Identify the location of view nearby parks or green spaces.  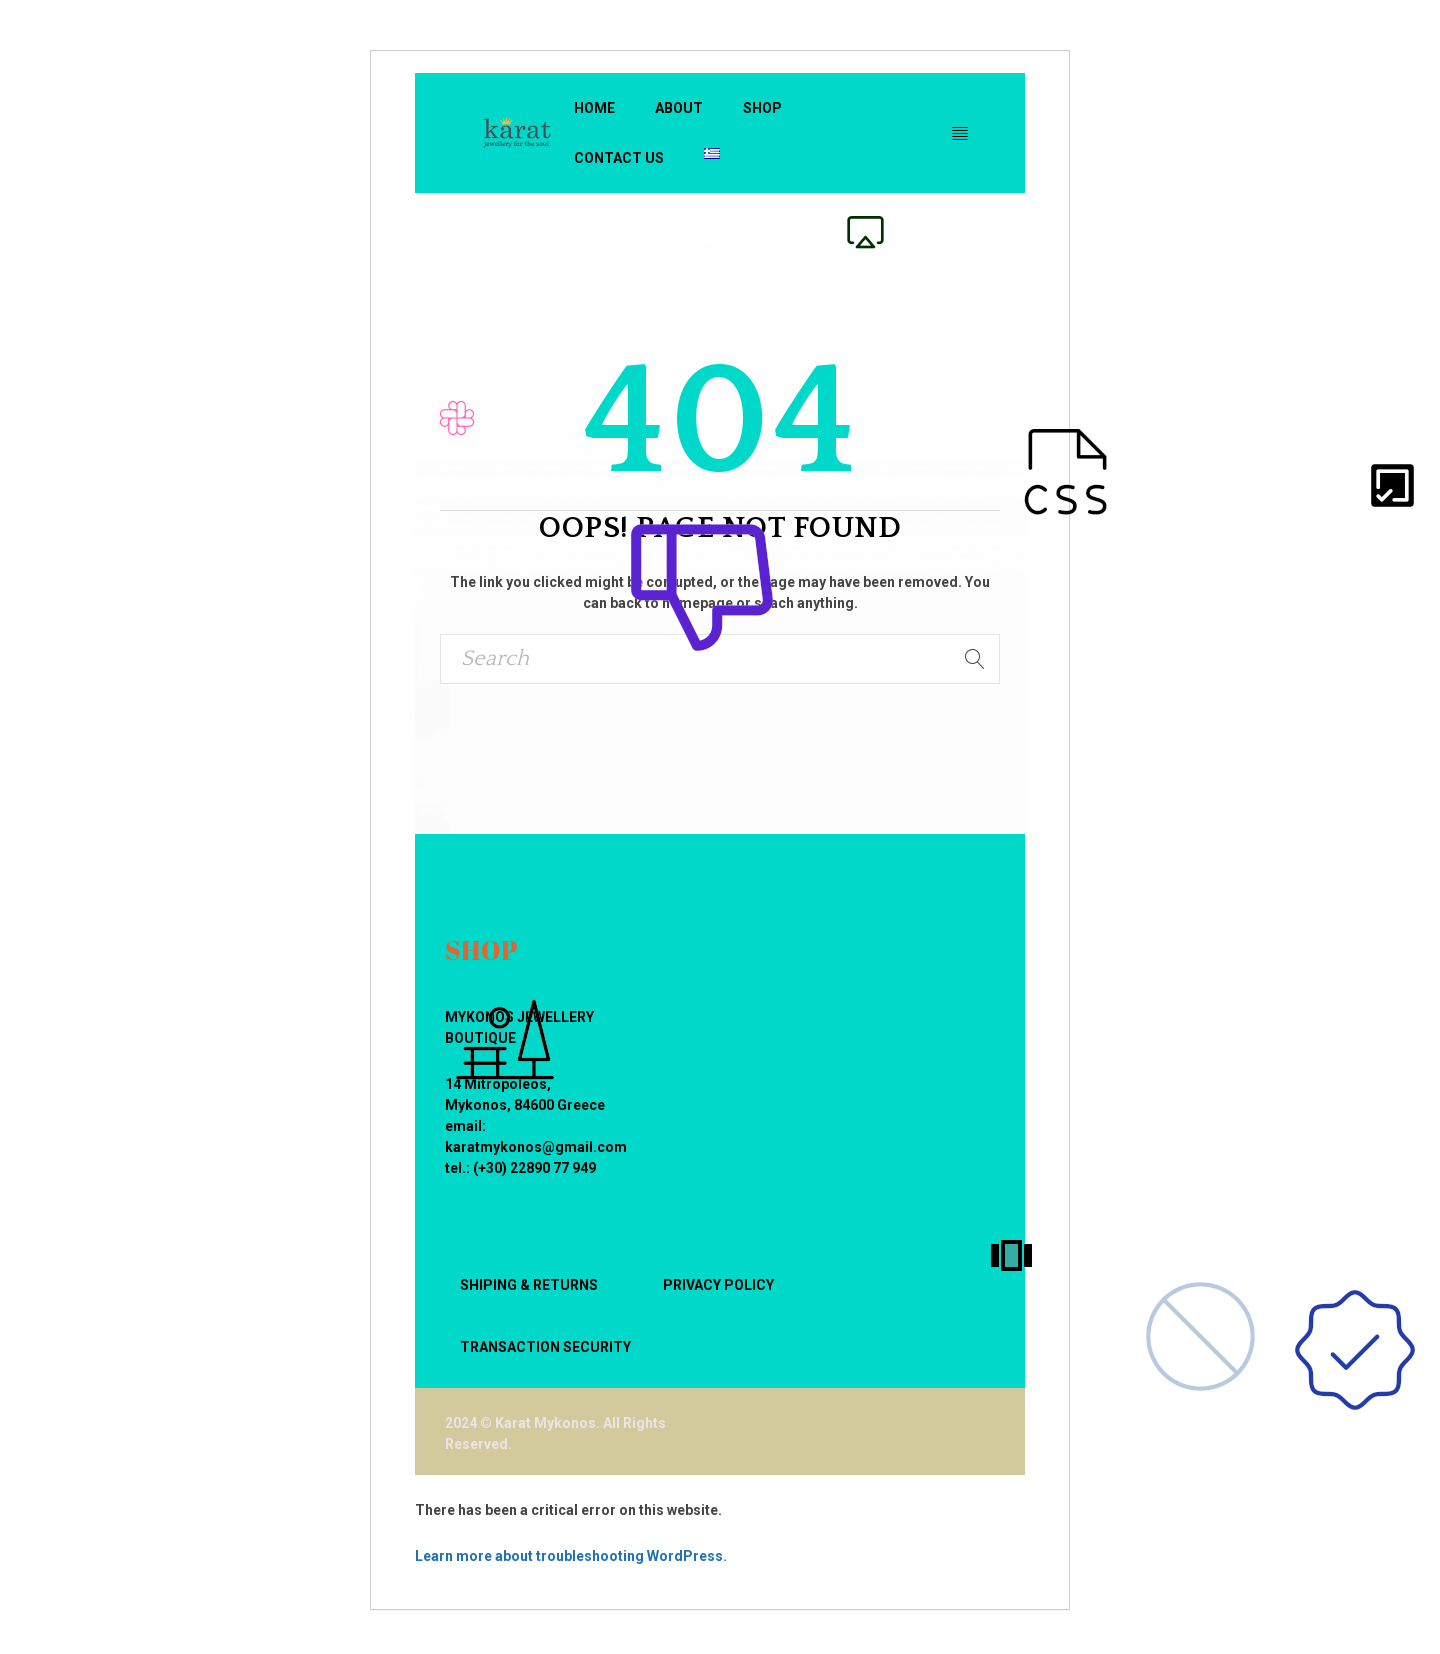
(505, 1045).